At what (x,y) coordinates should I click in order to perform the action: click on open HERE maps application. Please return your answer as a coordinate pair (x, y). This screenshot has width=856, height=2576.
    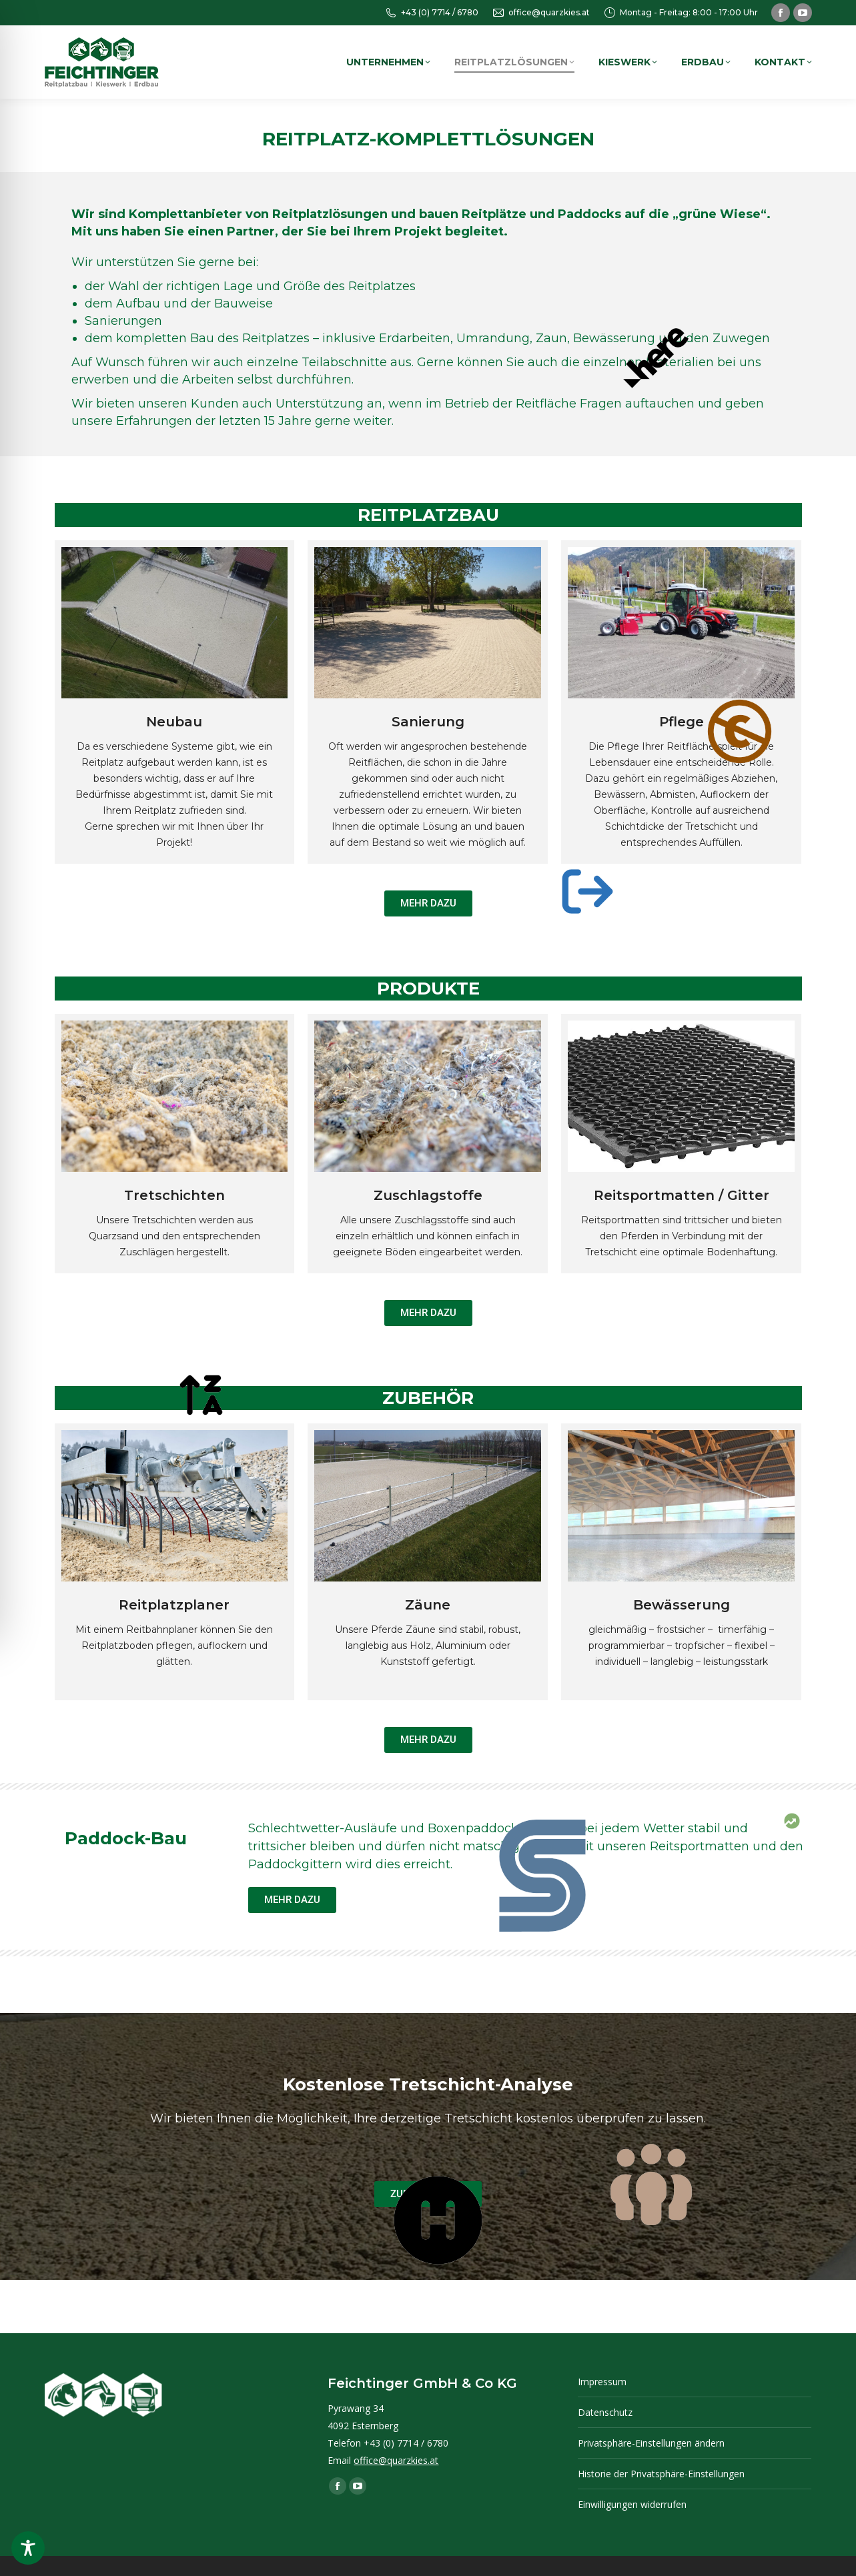
    Looking at the image, I should click on (656, 358).